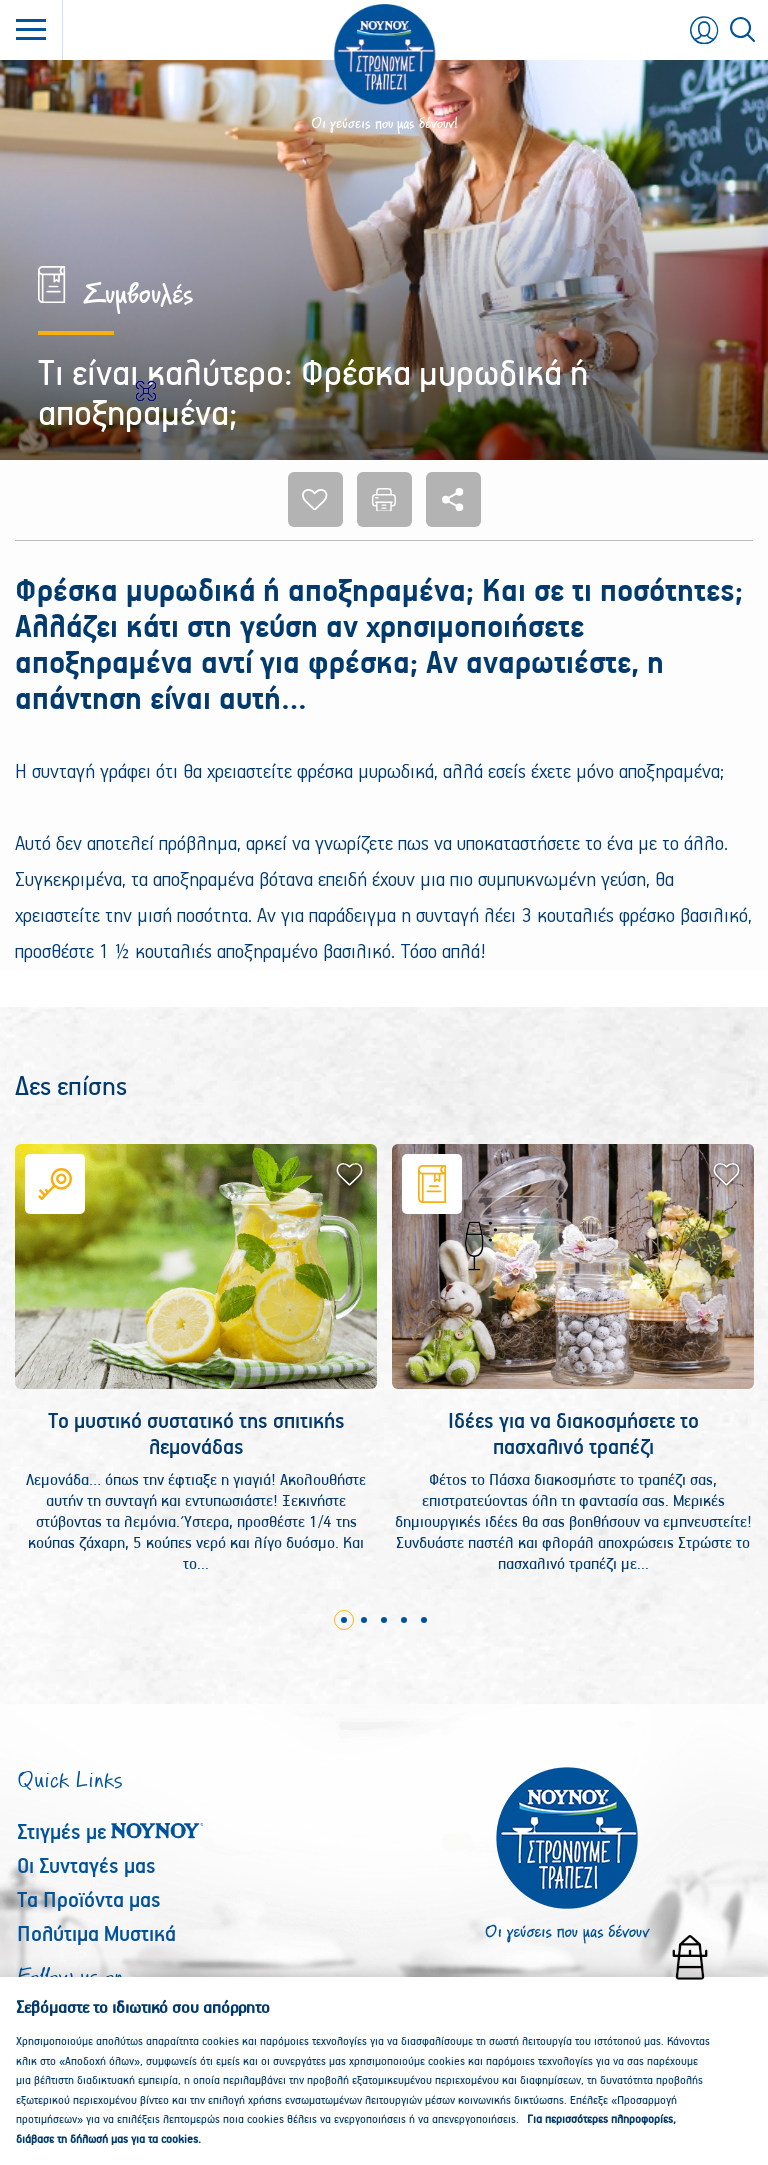 This screenshot has height=2165, width=768. I want to click on access drone controls, so click(146, 391).